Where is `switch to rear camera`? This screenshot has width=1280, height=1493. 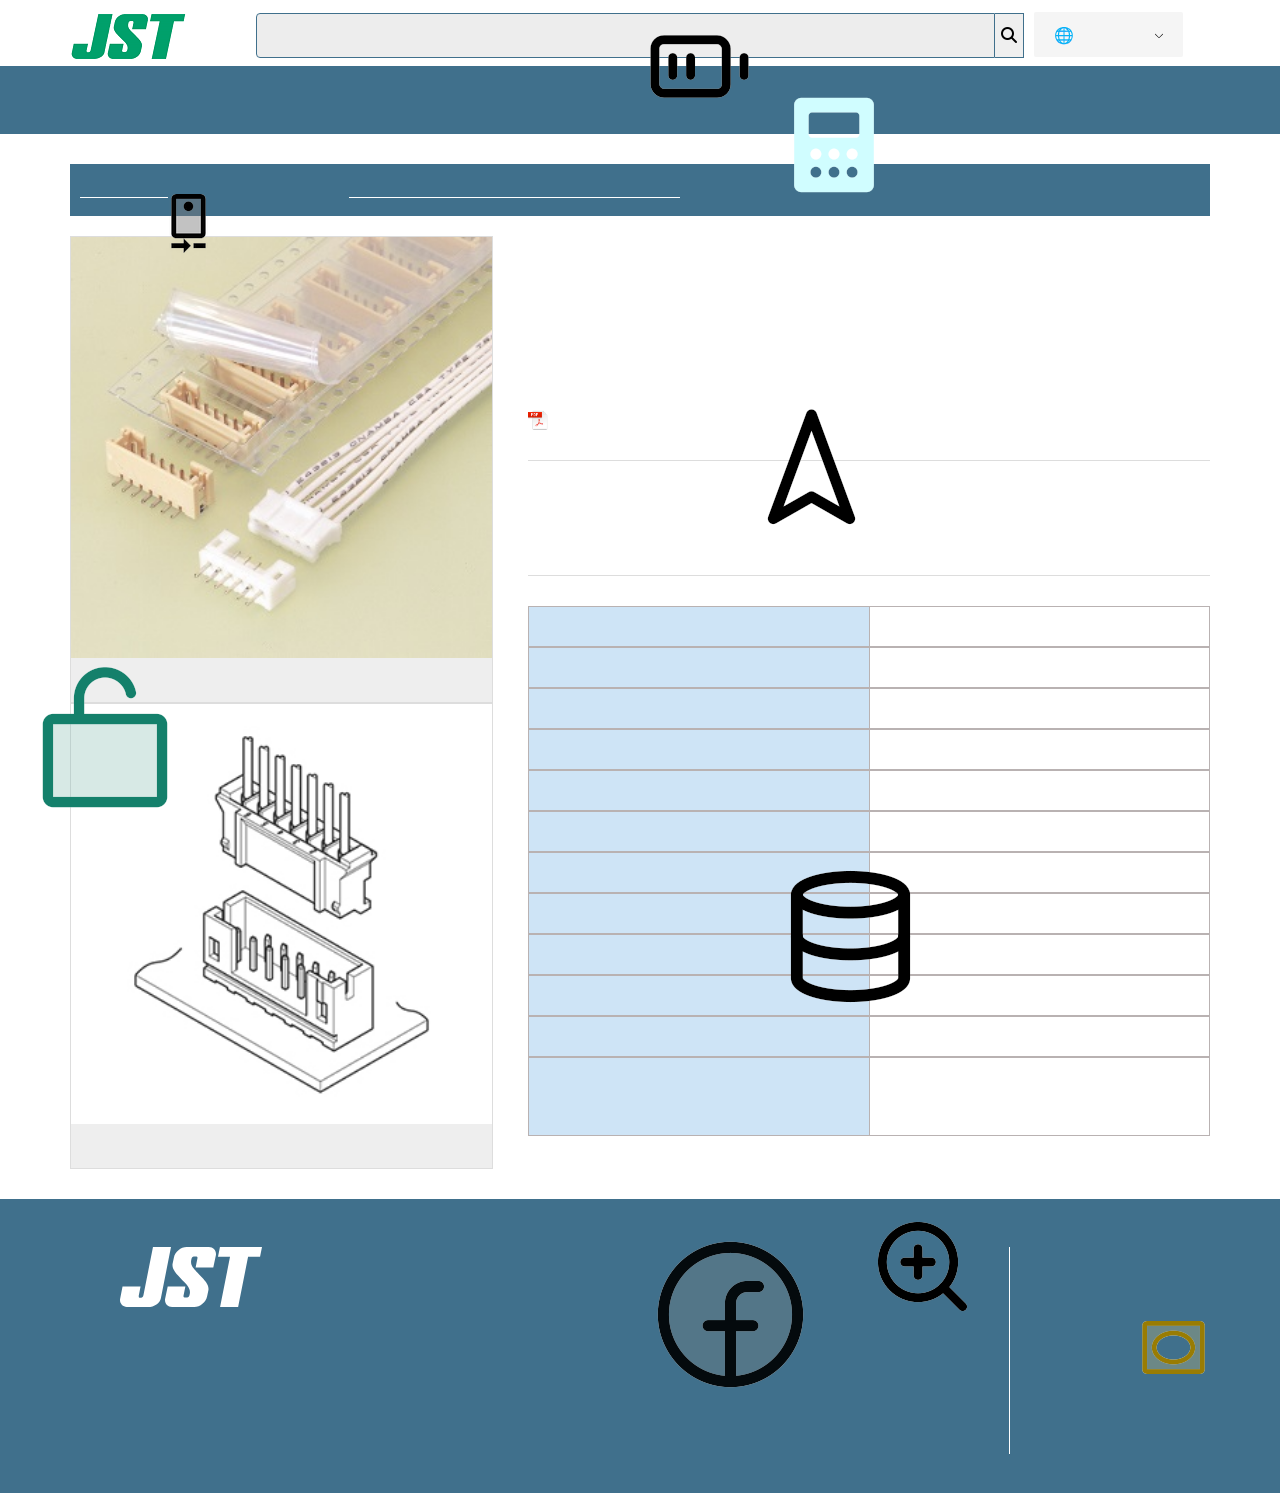 switch to rear camera is located at coordinates (188, 223).